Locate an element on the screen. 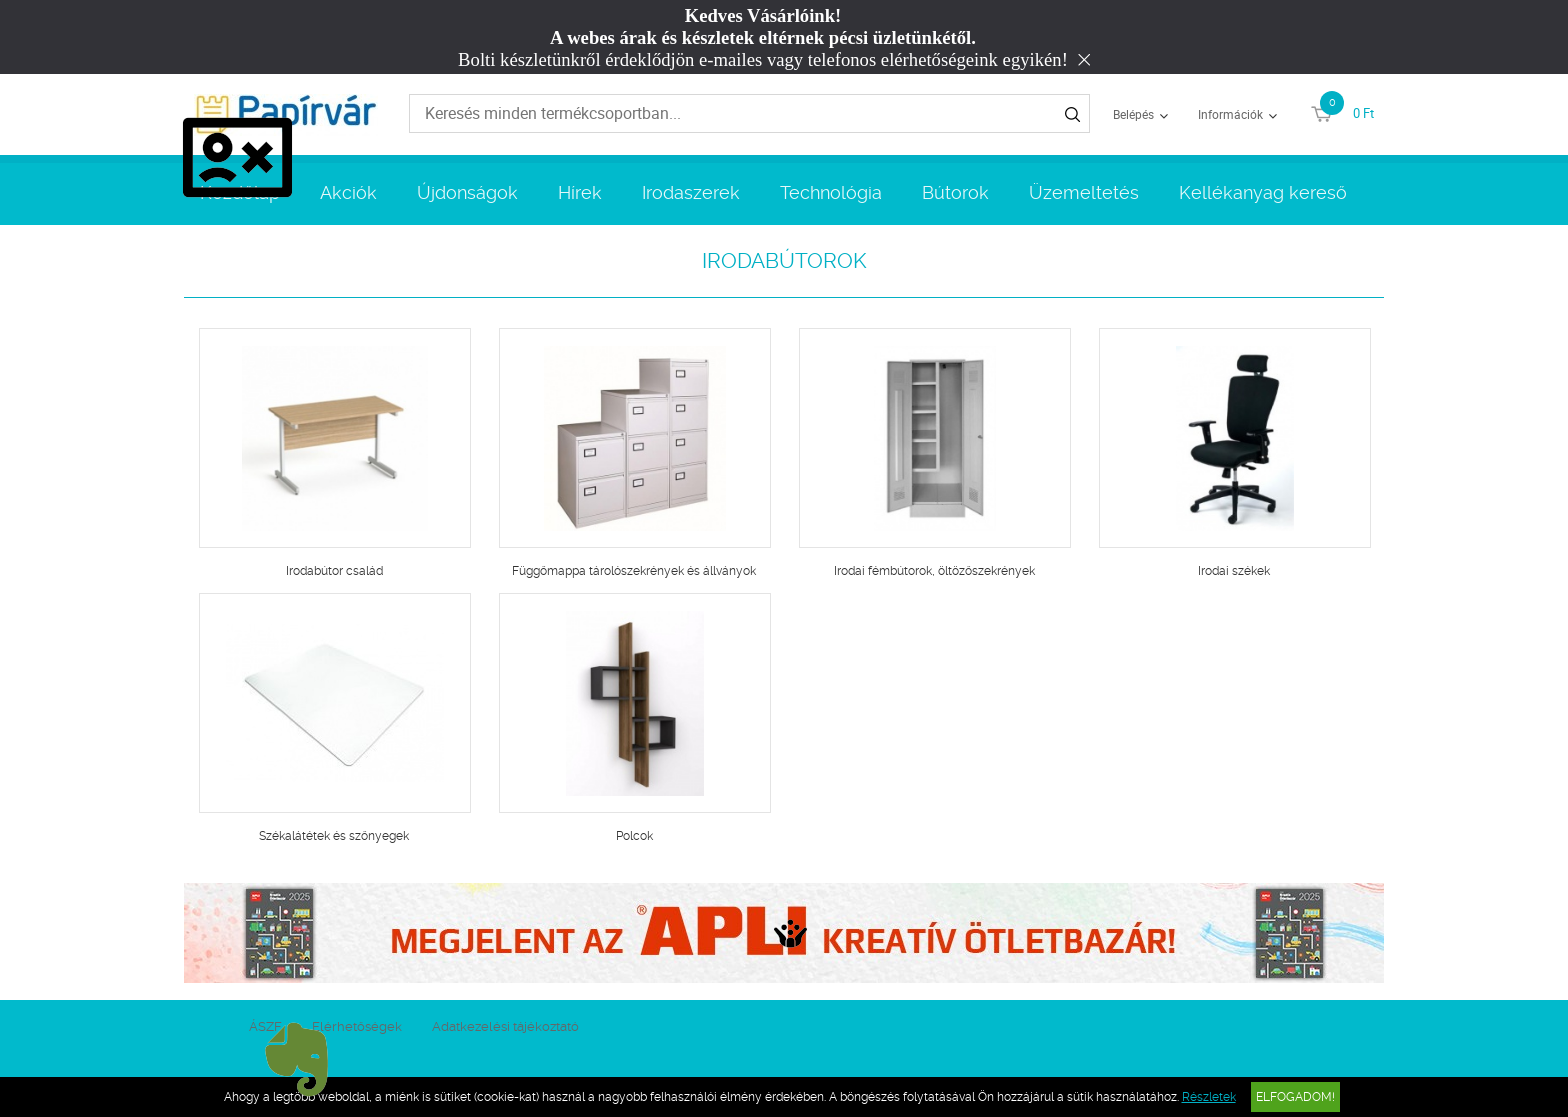  expired pass or credential is located at coordinates (237, 157).